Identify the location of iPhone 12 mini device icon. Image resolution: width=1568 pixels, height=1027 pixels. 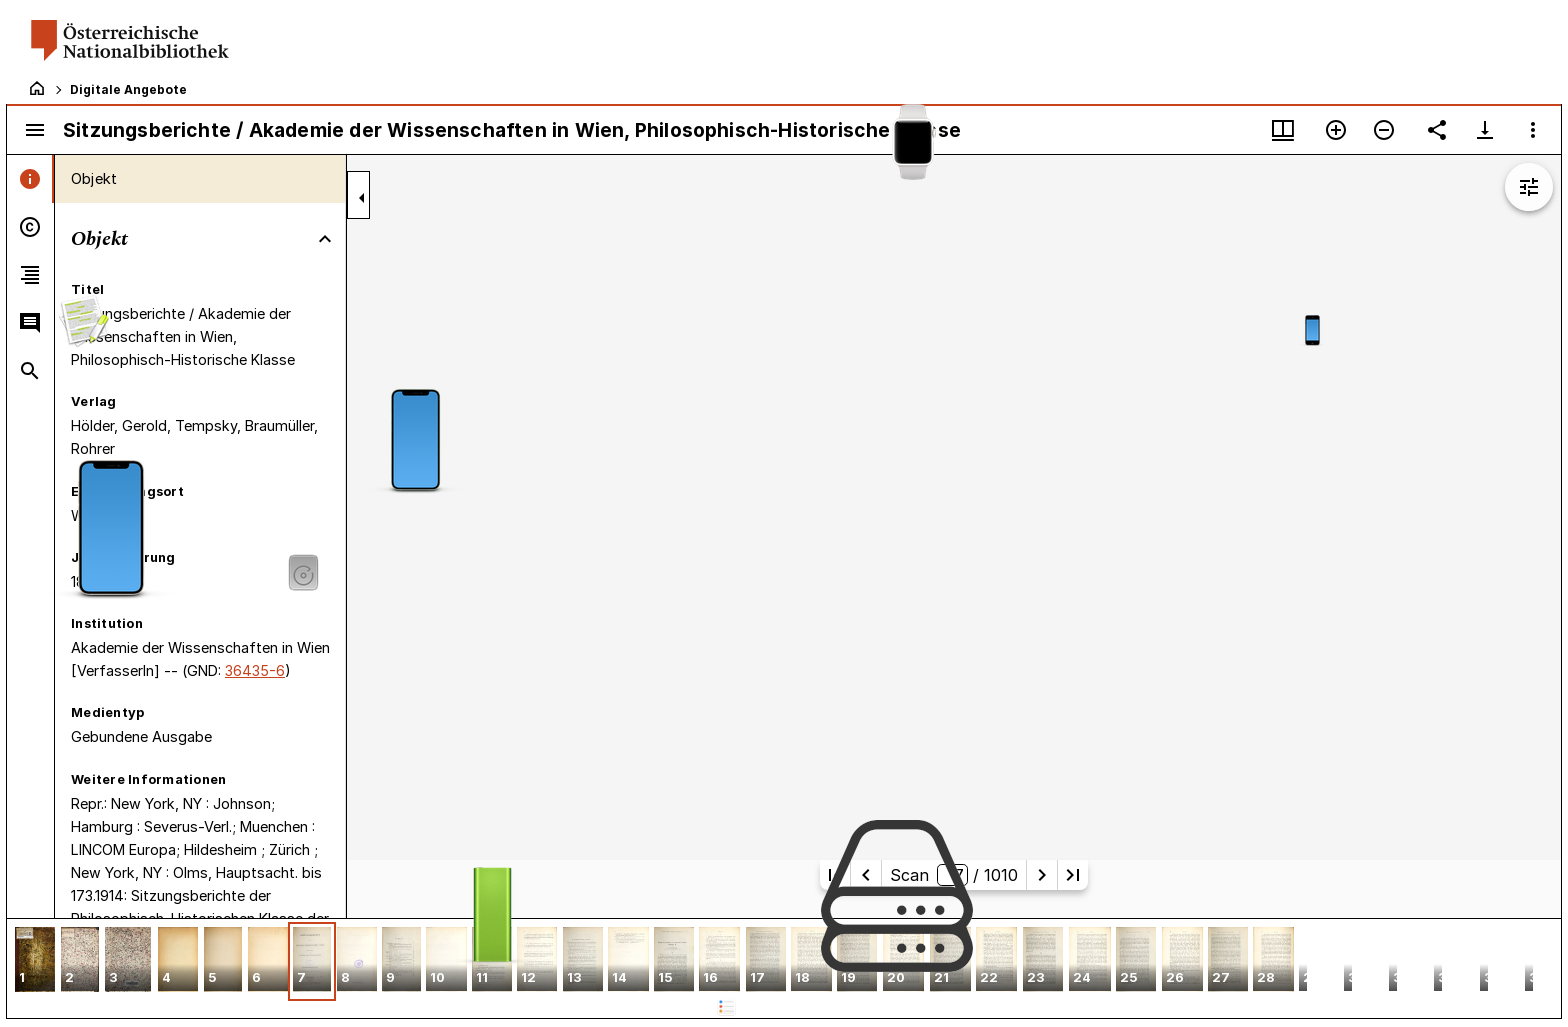
(111, 530).